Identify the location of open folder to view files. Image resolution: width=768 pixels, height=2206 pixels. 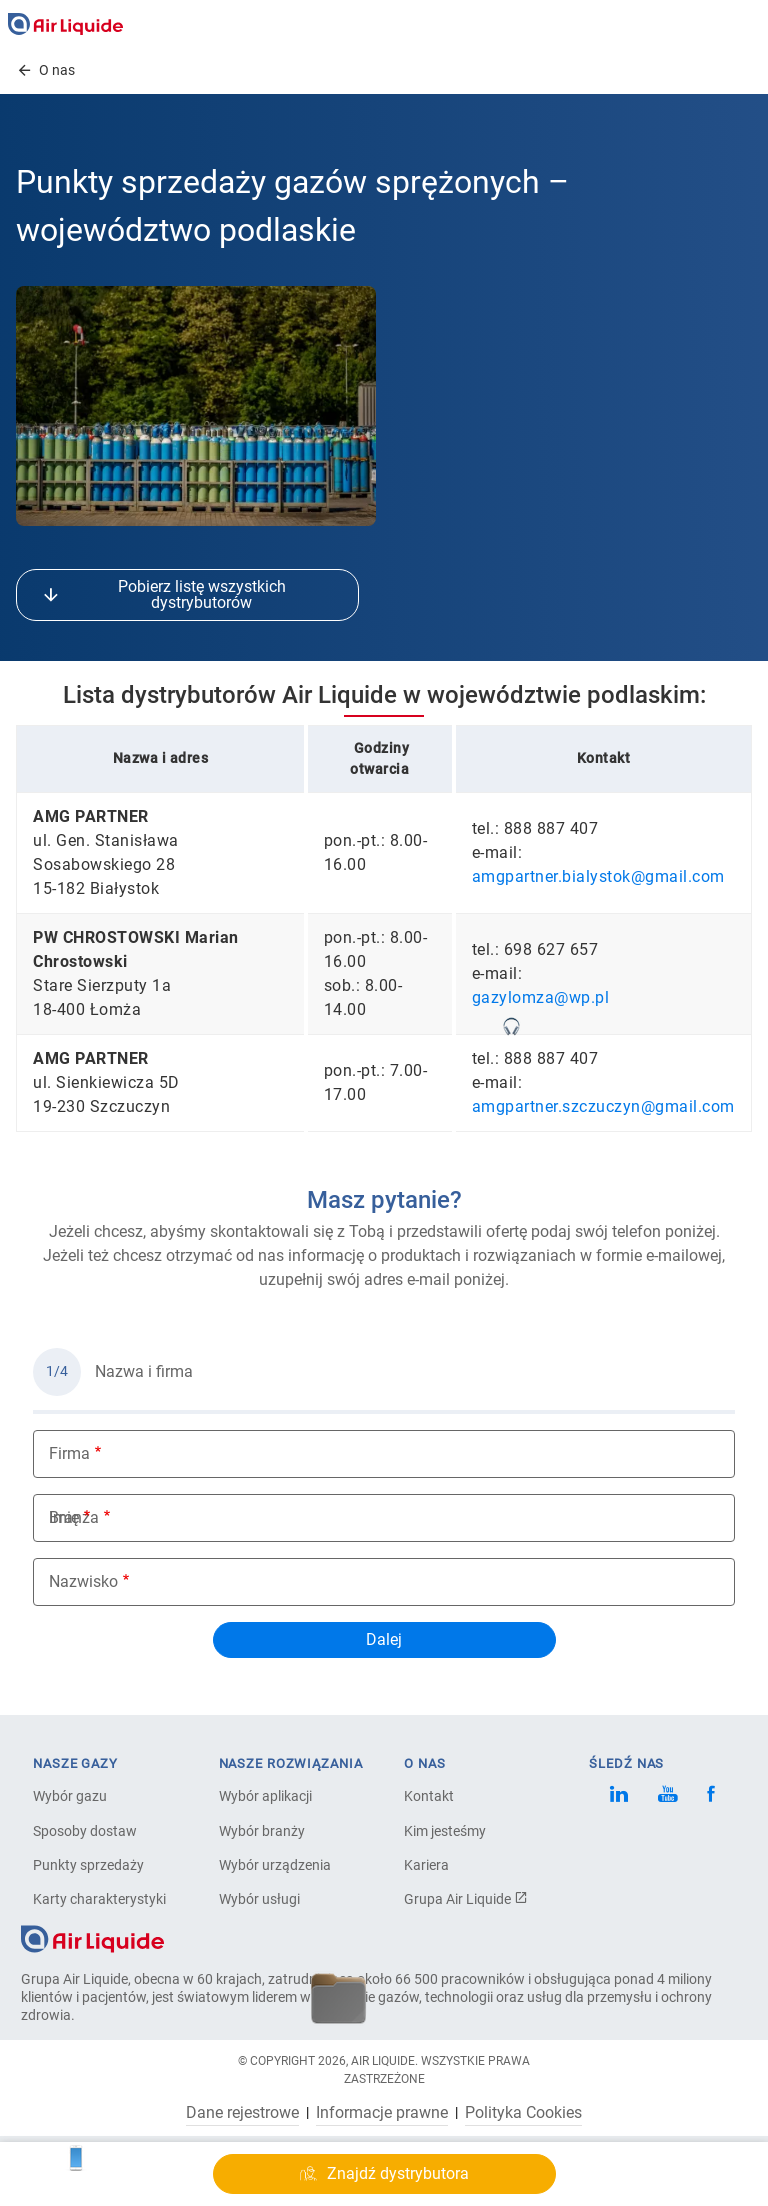
(338, 1998).